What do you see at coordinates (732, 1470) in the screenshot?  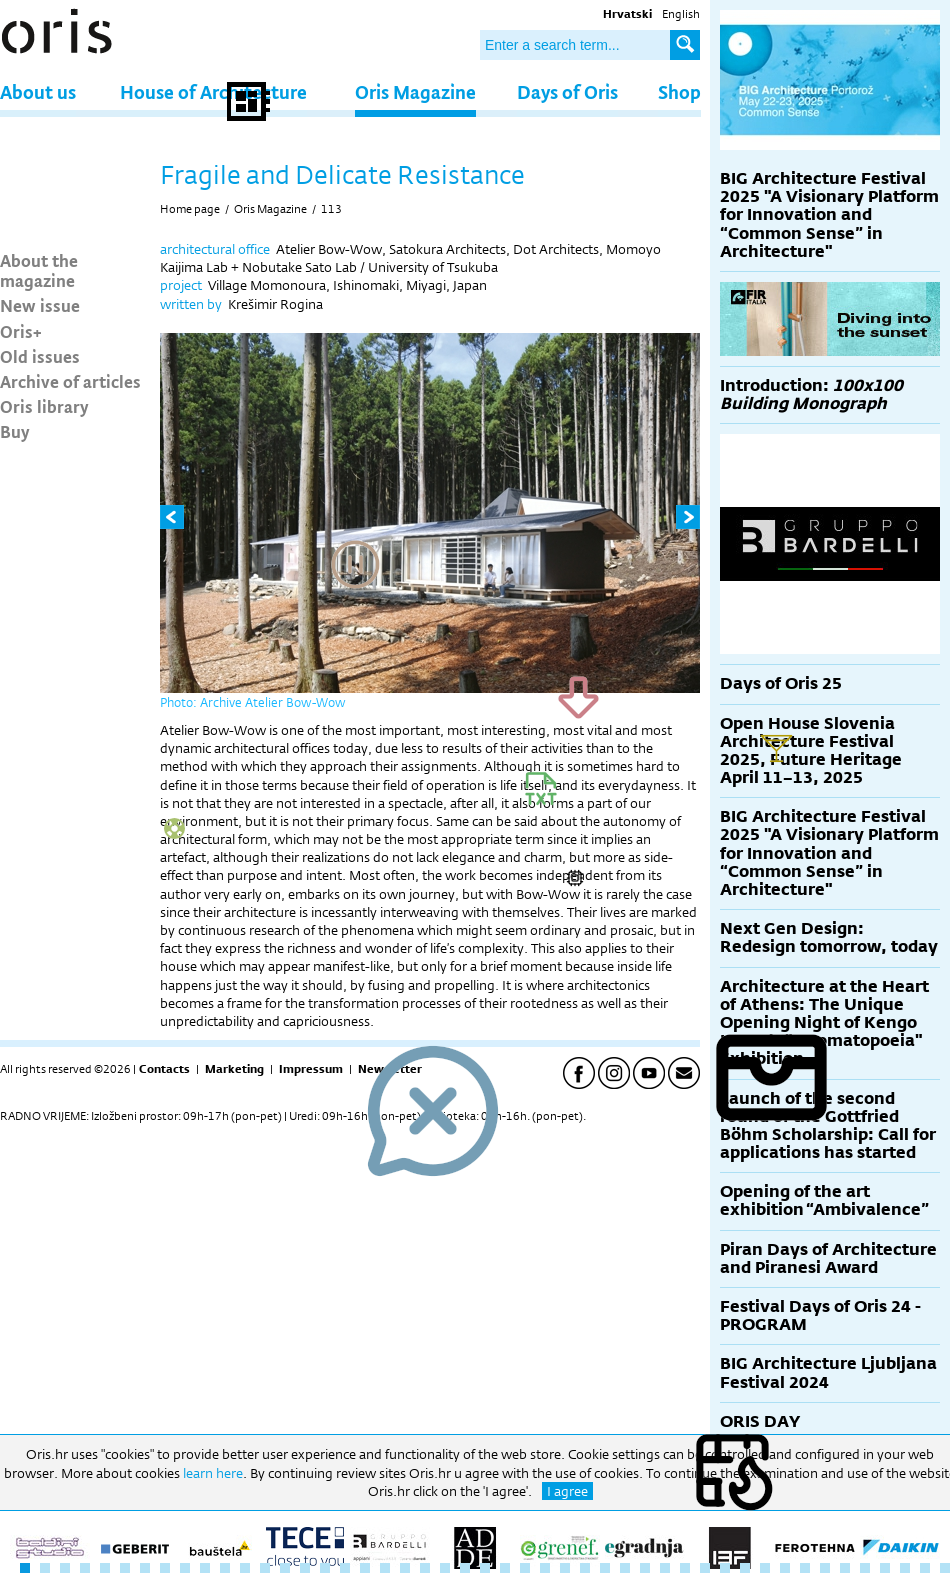 I see `firewall security settings` at bounding box center [732, 1470].